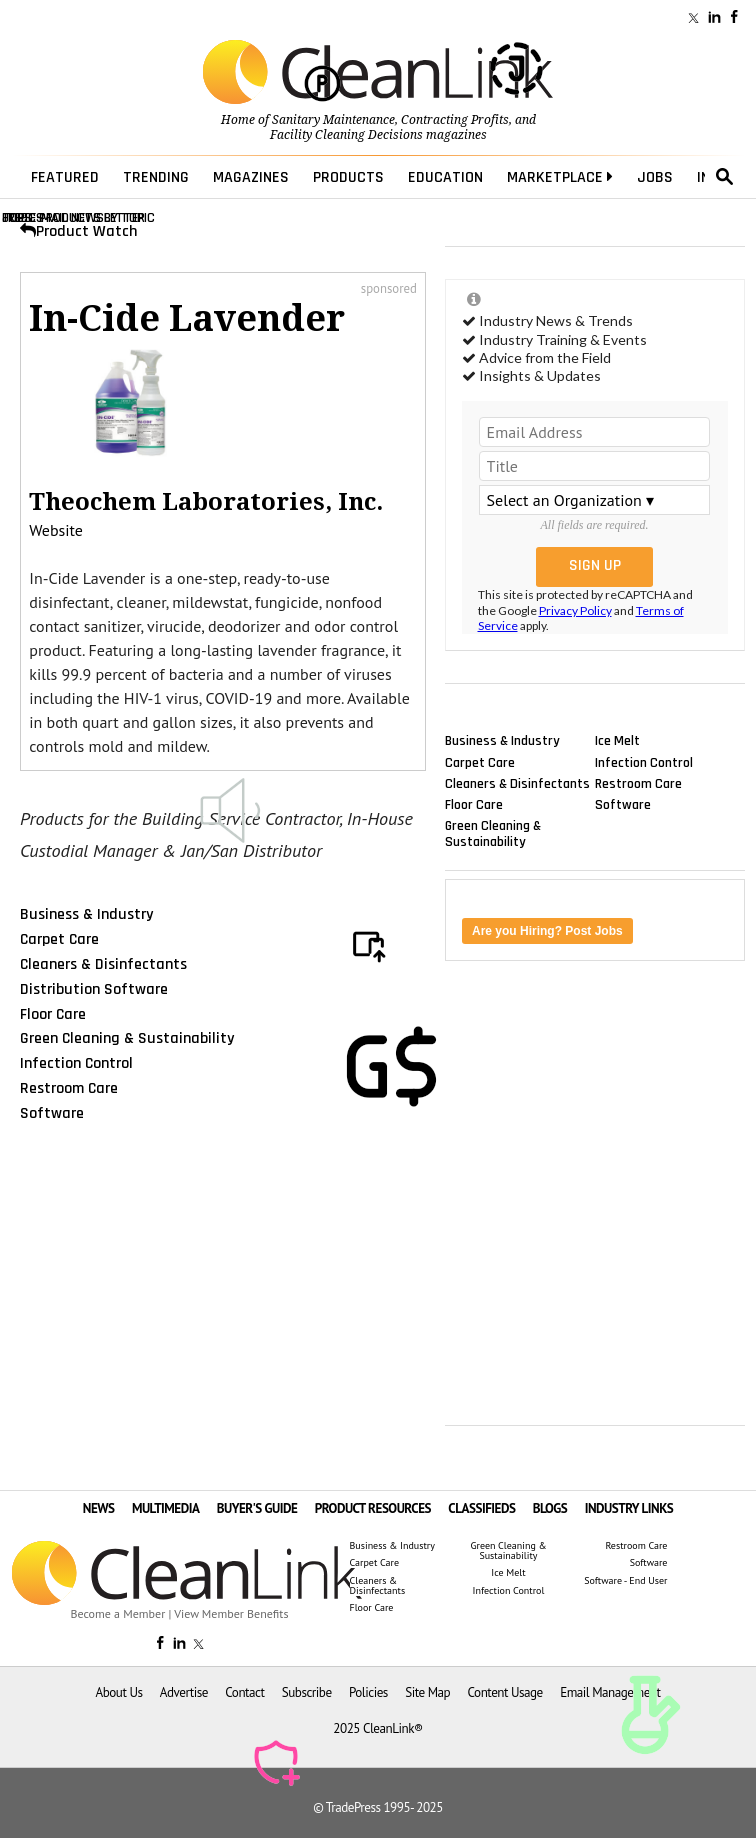  I want to click on guyanese dollar currency symbol, so click(391, 1066).